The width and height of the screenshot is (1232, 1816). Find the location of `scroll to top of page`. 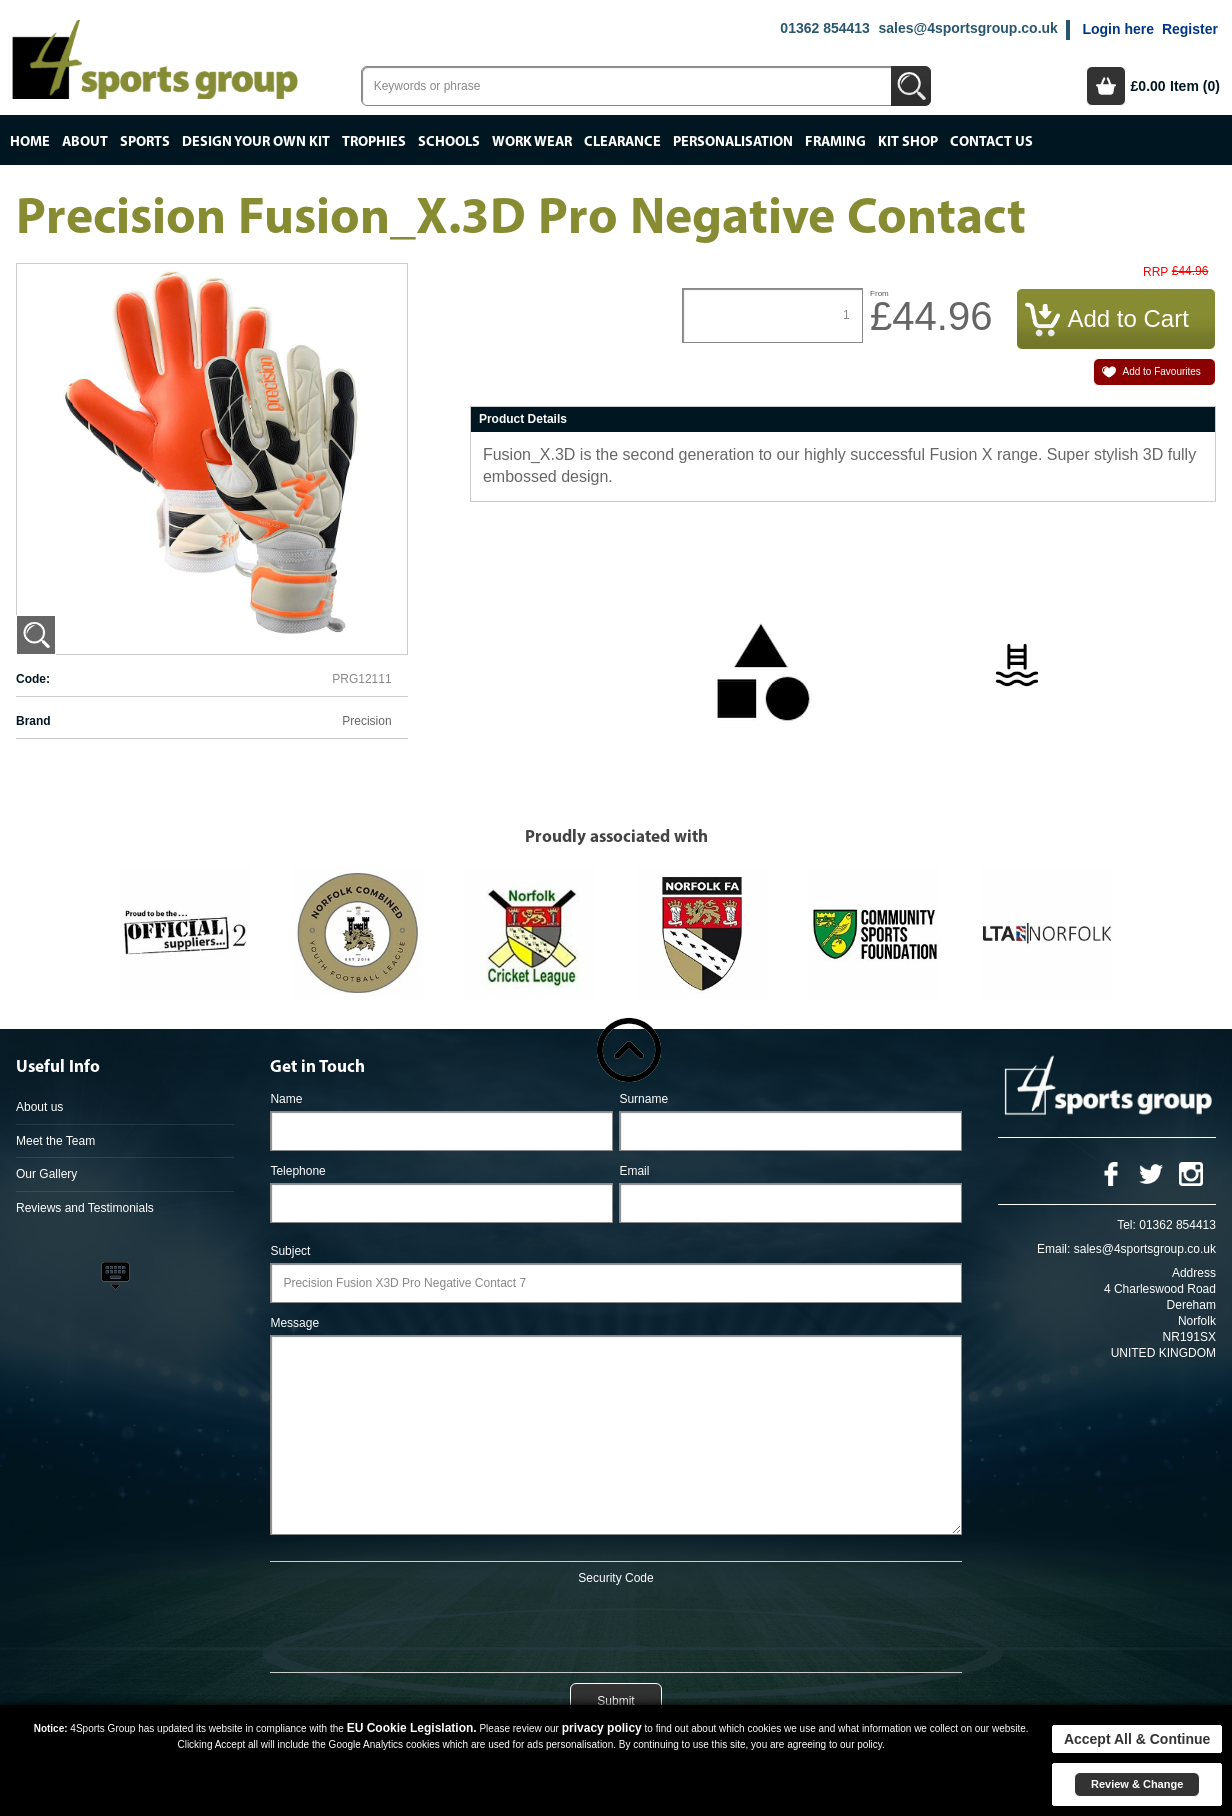

scroll to top of page is located at coordinates (629, 1050).